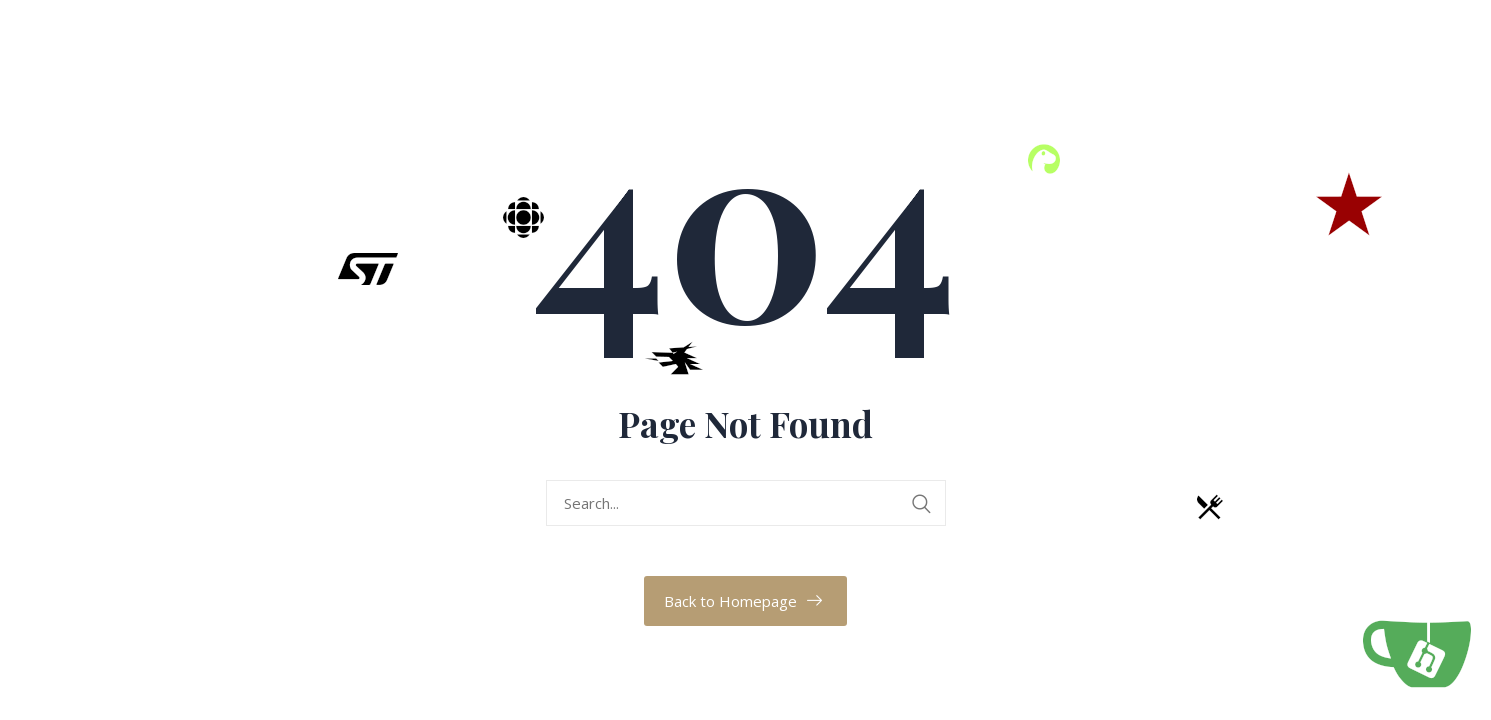 The height and width of the screenshot is (720, 1491). I want to click on Deno runtime logo, so click(1044, 159).